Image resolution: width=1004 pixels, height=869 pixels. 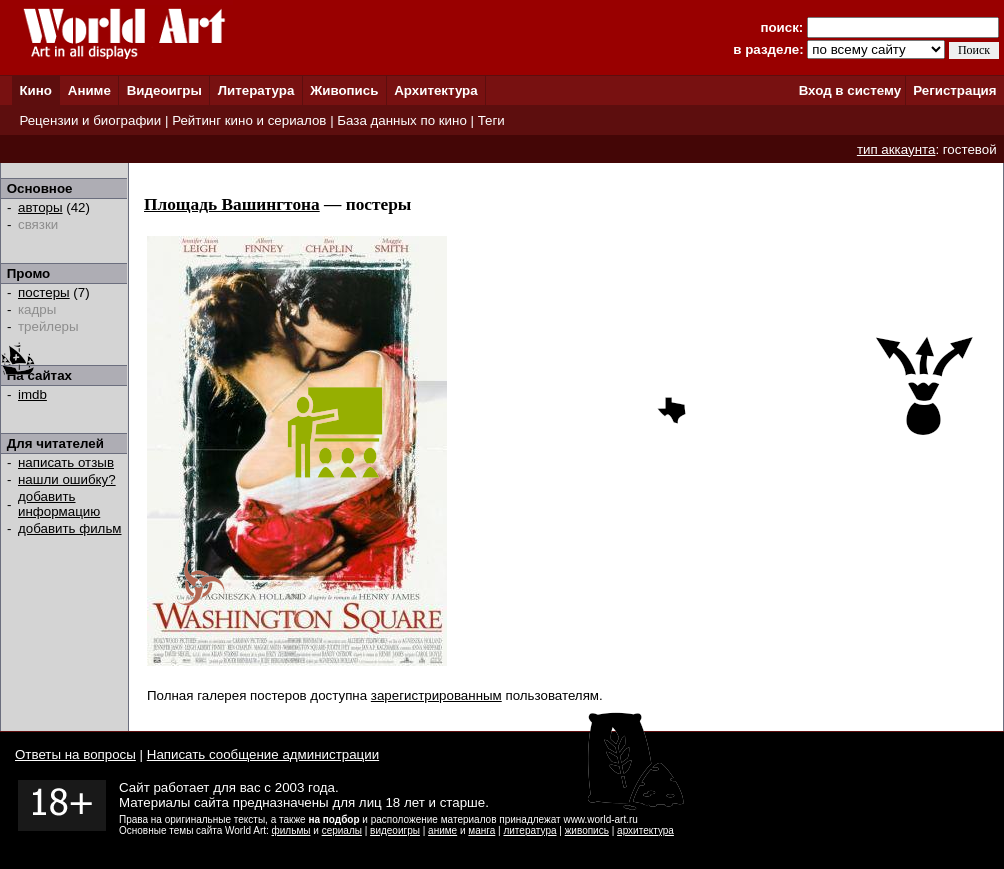 What do you see at coordinates (18, 358) in the screenshot?
I see `historical sailing ship icon for exploration games` at bounding box center [18, 358].